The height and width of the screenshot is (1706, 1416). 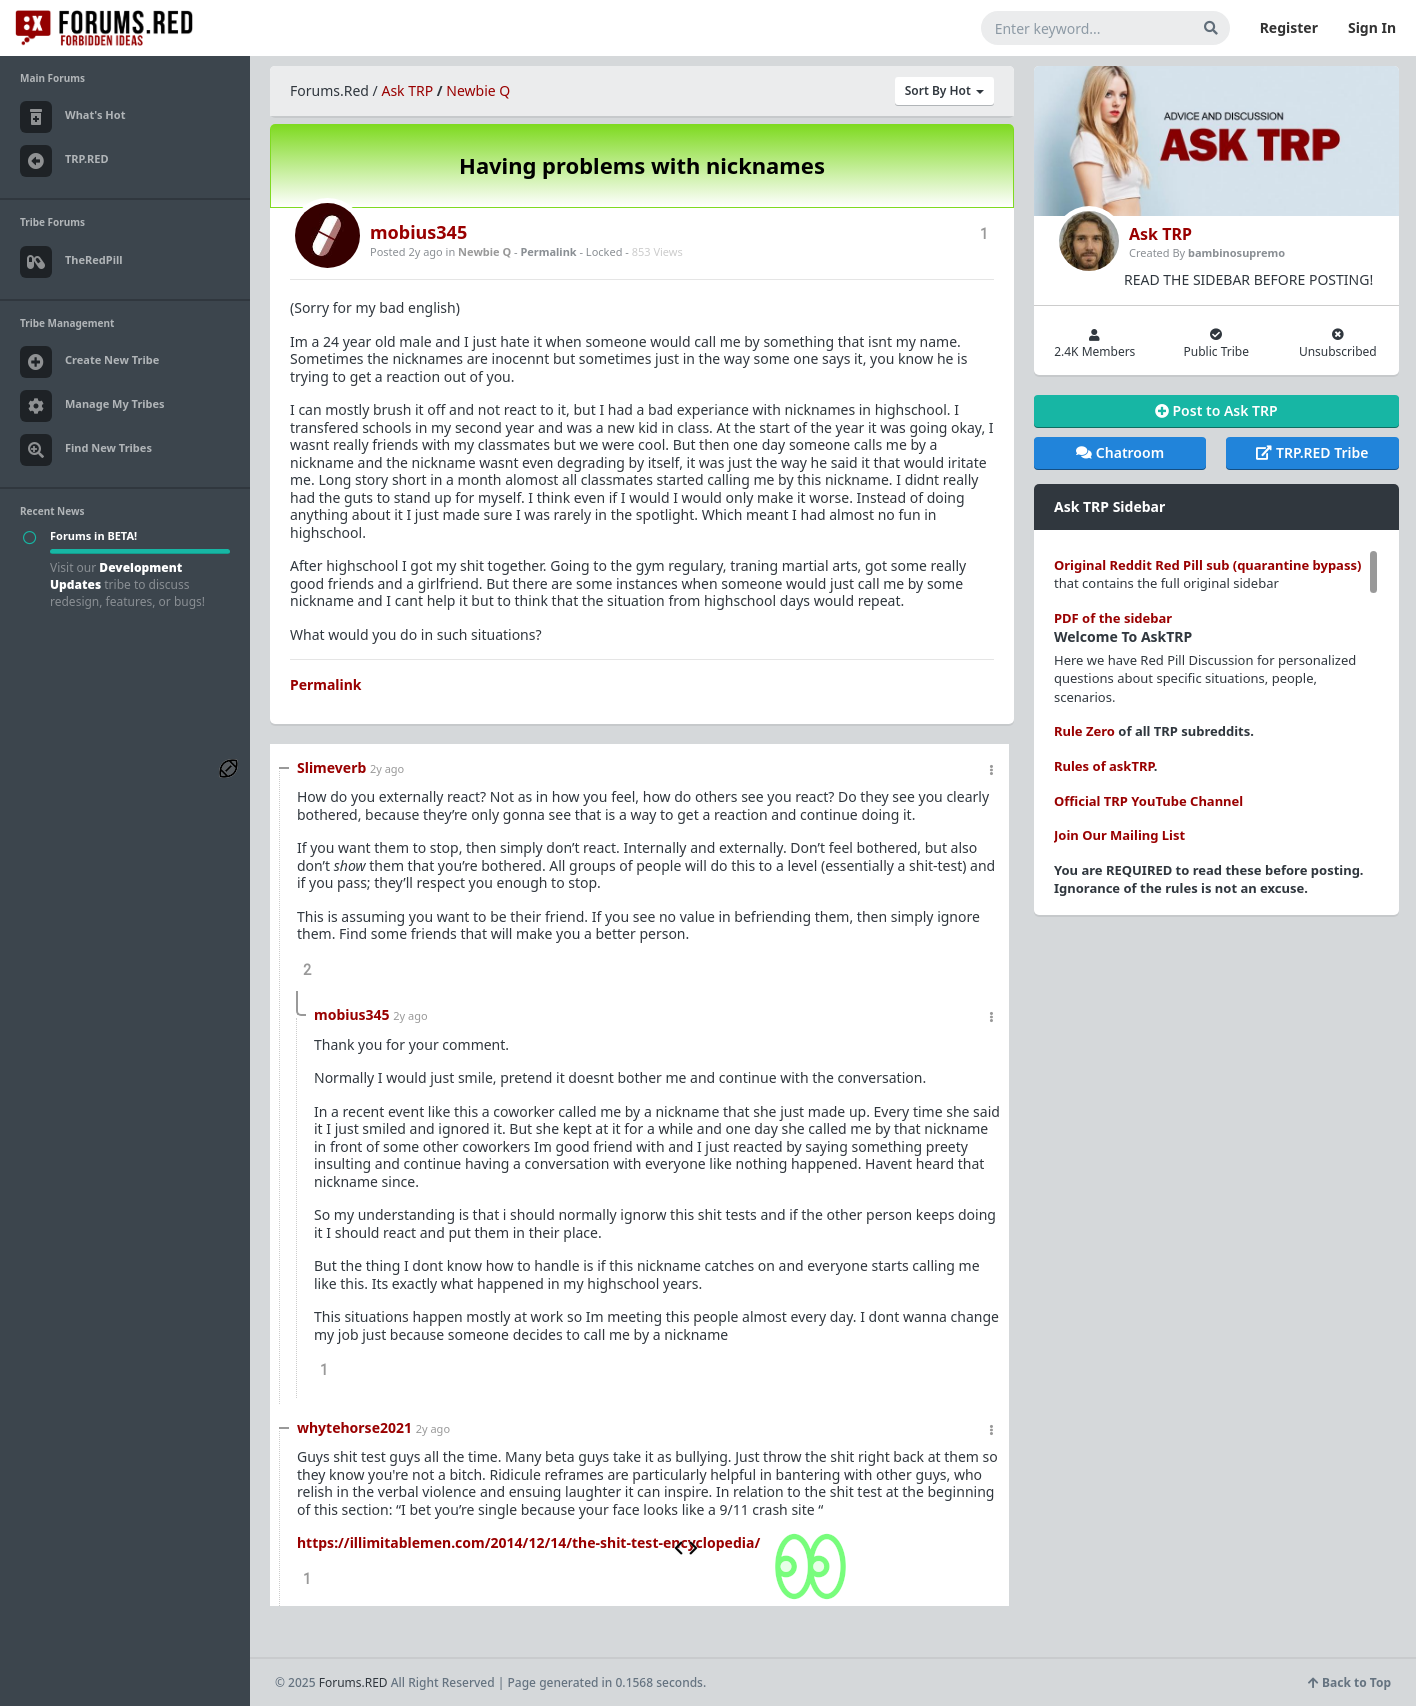 What do you see at coordinates (686, 1548) in the screenshot?
I see `view or edit source code` at bounding box center [686, 1548].